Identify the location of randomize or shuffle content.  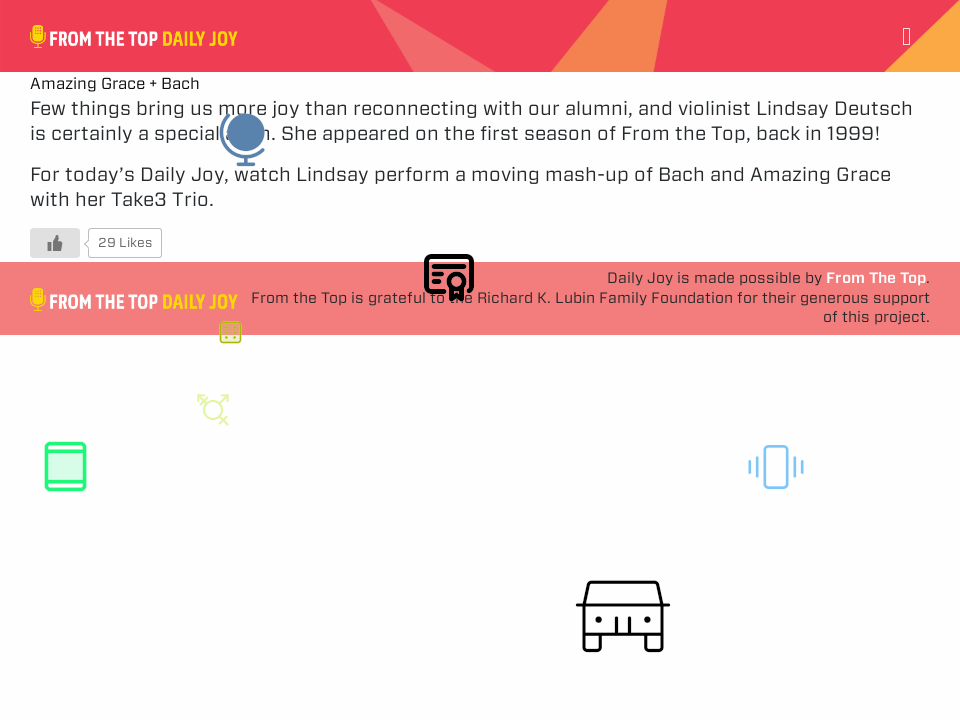
(230, 332).